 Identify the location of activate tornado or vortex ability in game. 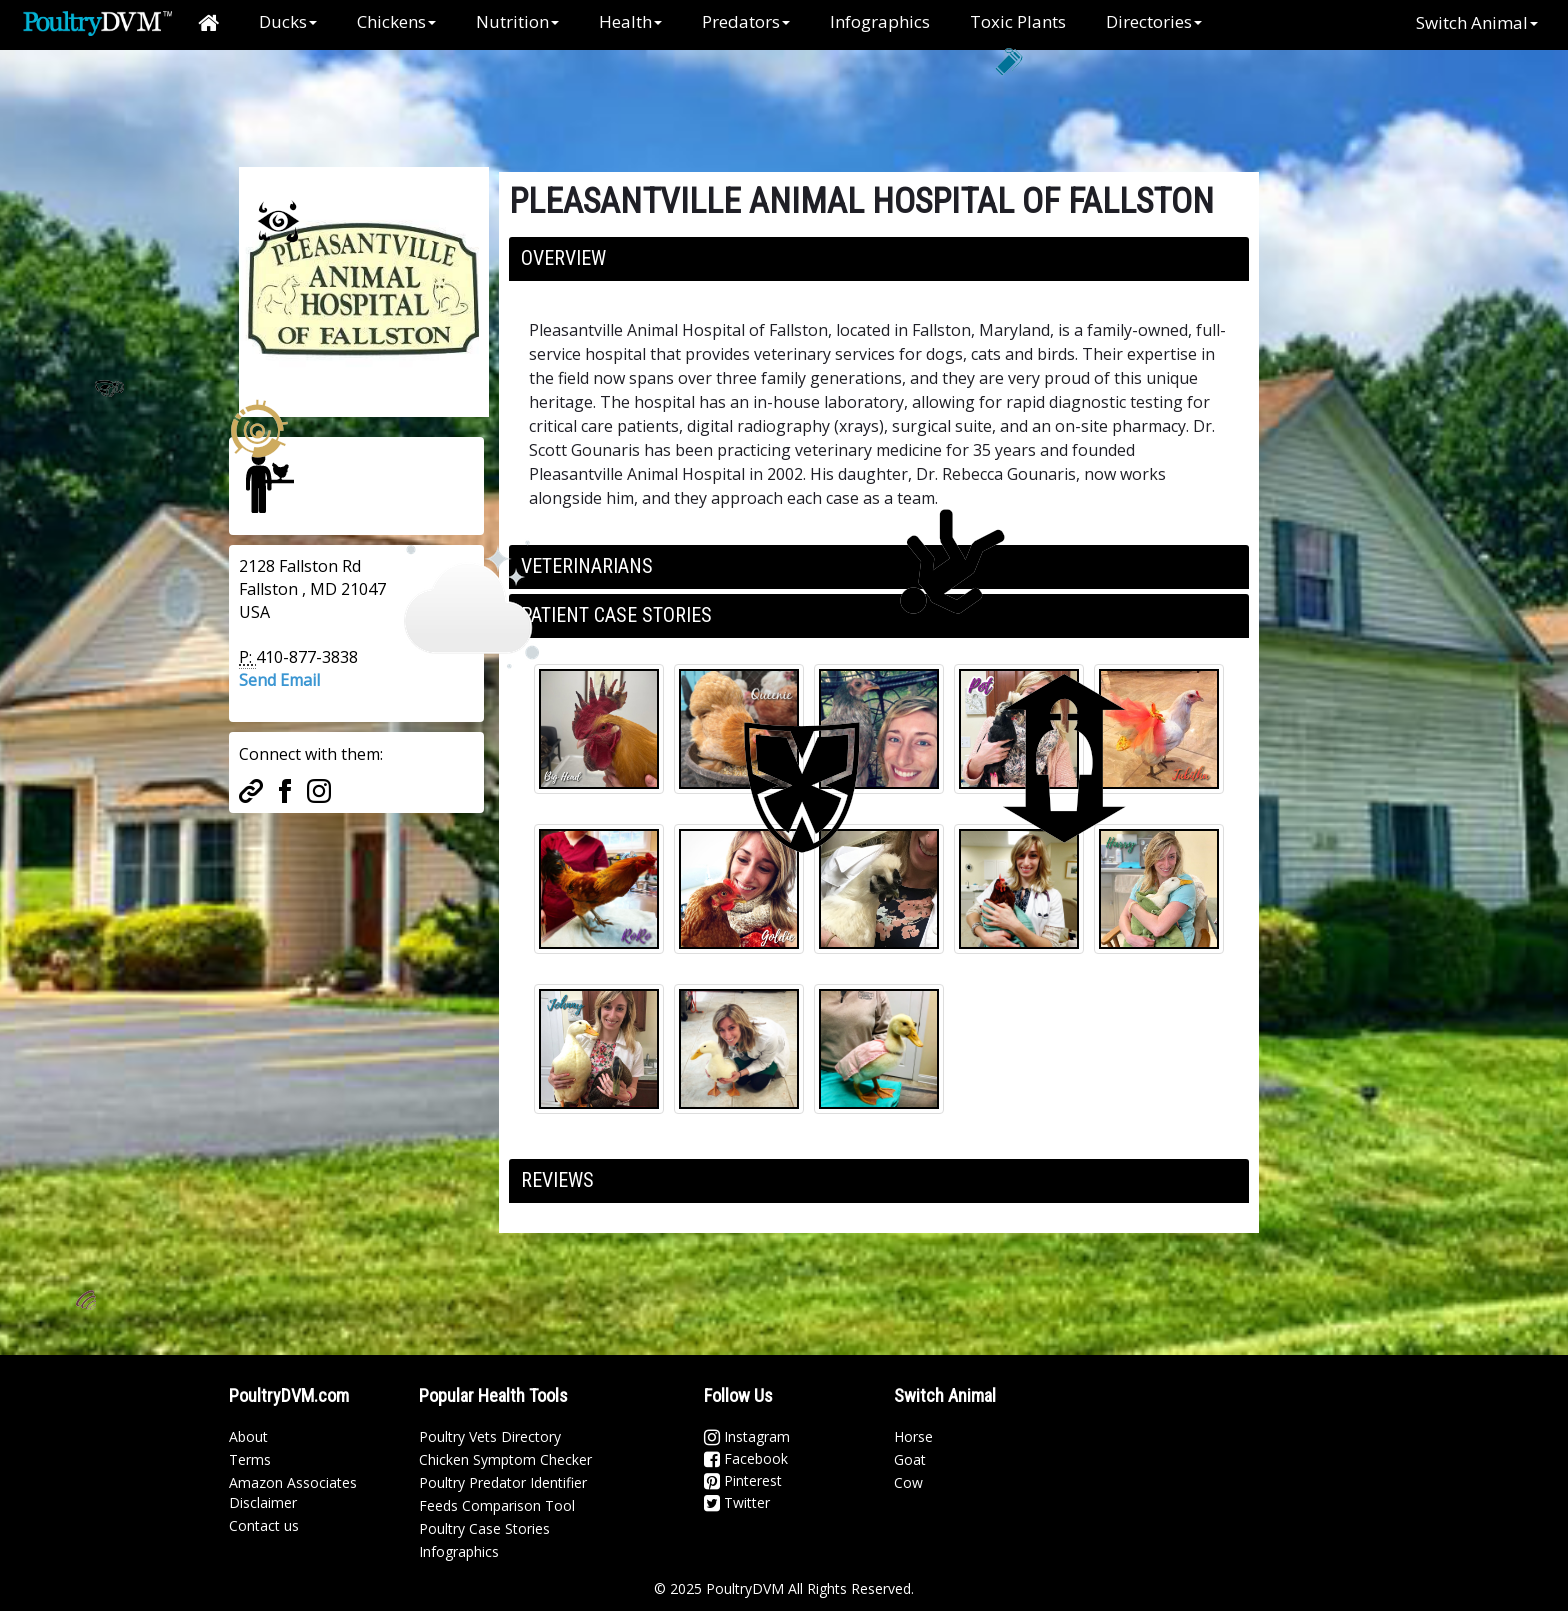
(86, 1300).